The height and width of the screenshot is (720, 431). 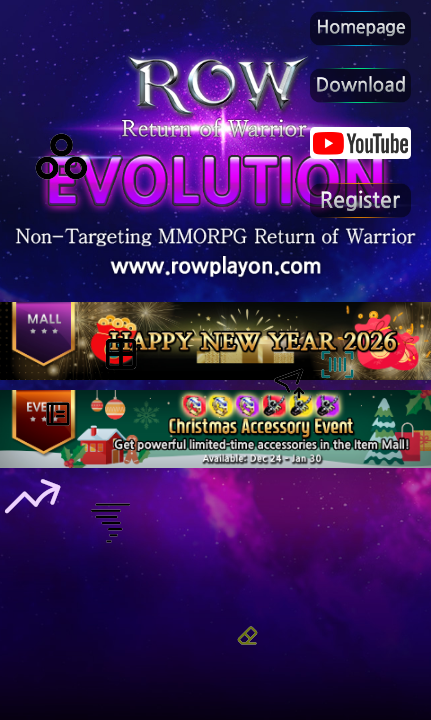 What do you see at coordinates (121, 354) in the screenshot?
I see `view items in grid layout` at bounding box center [121, 354].